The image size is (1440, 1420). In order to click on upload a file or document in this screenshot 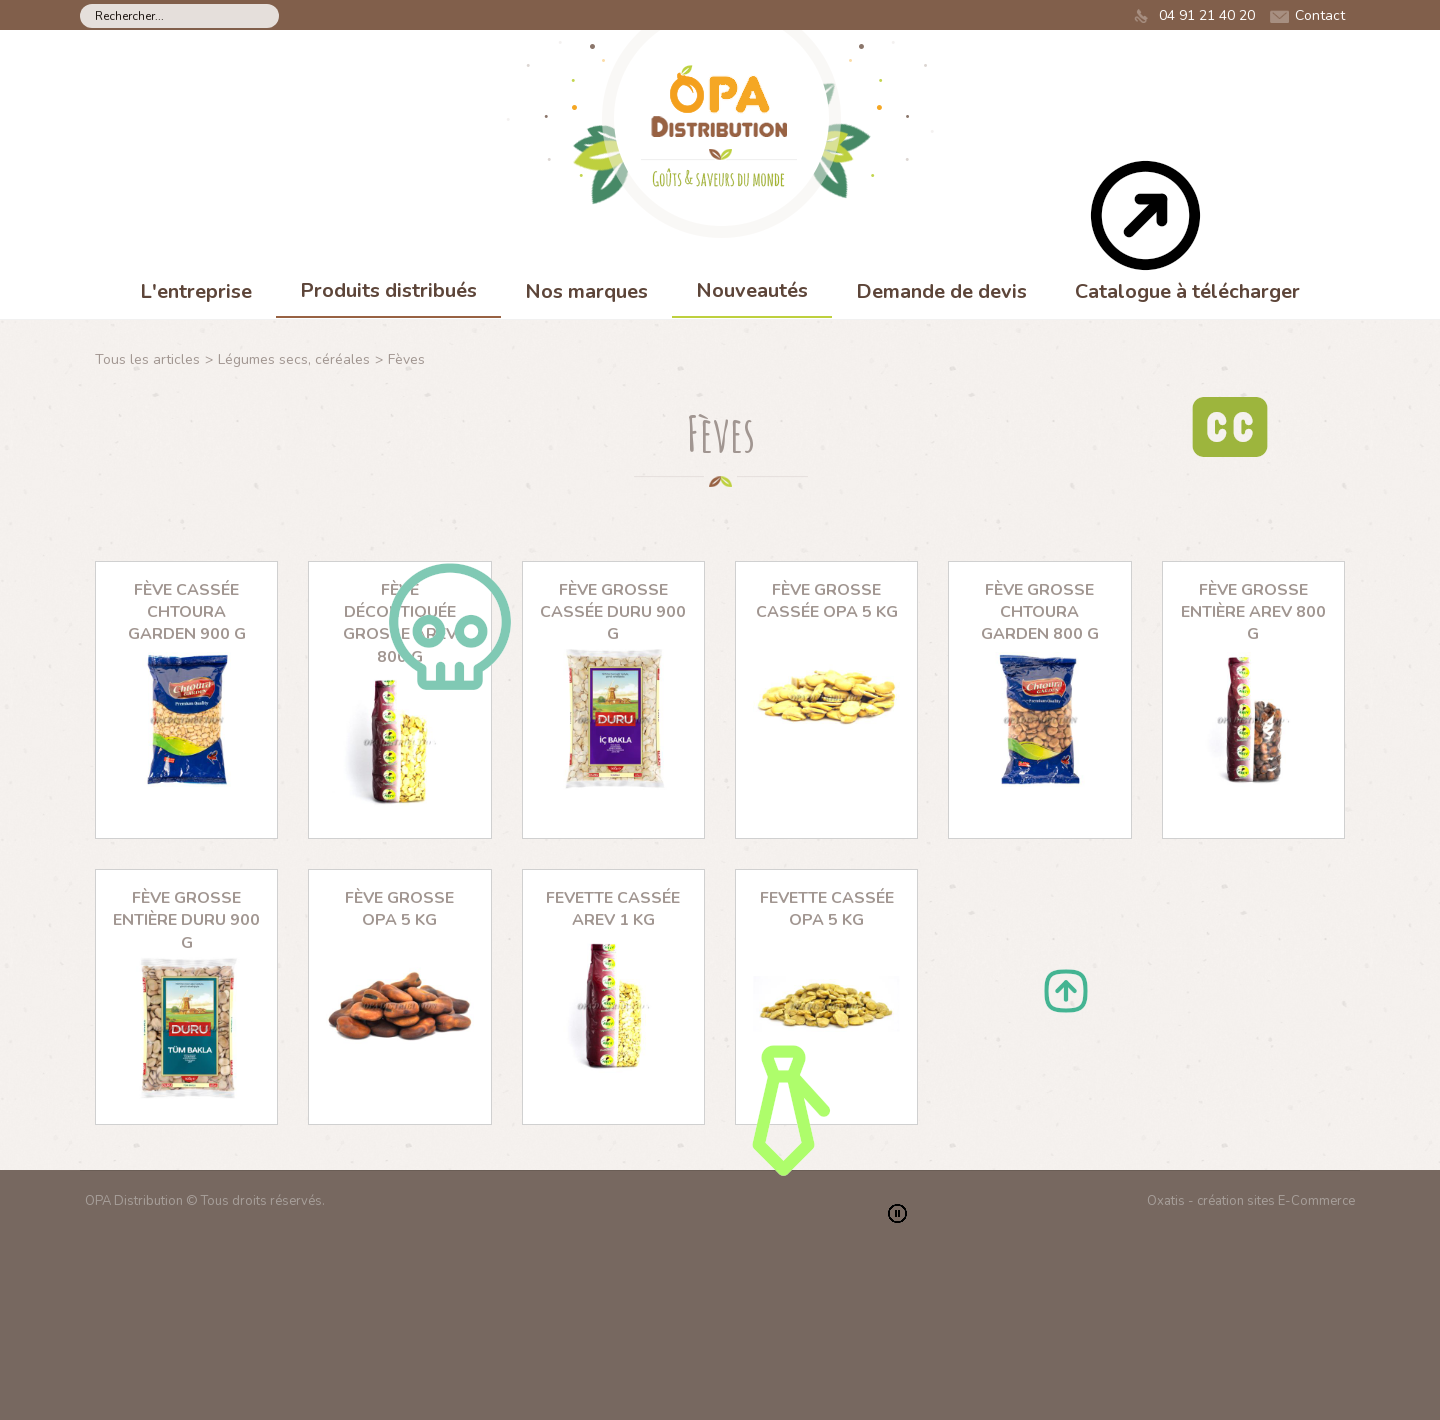, I will do `click(1066, 991)`.